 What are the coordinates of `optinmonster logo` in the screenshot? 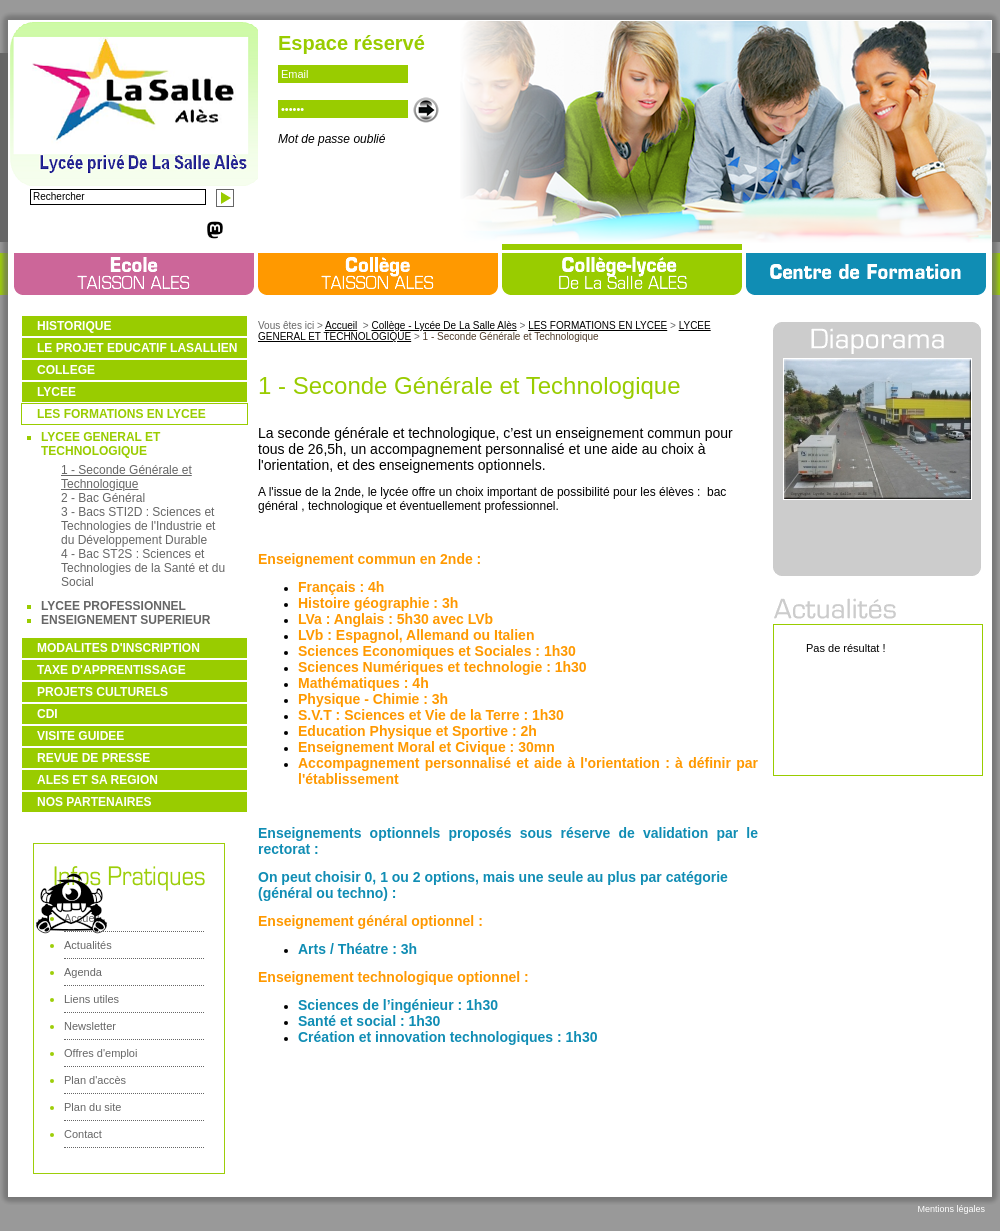 It's located at (71, 903).